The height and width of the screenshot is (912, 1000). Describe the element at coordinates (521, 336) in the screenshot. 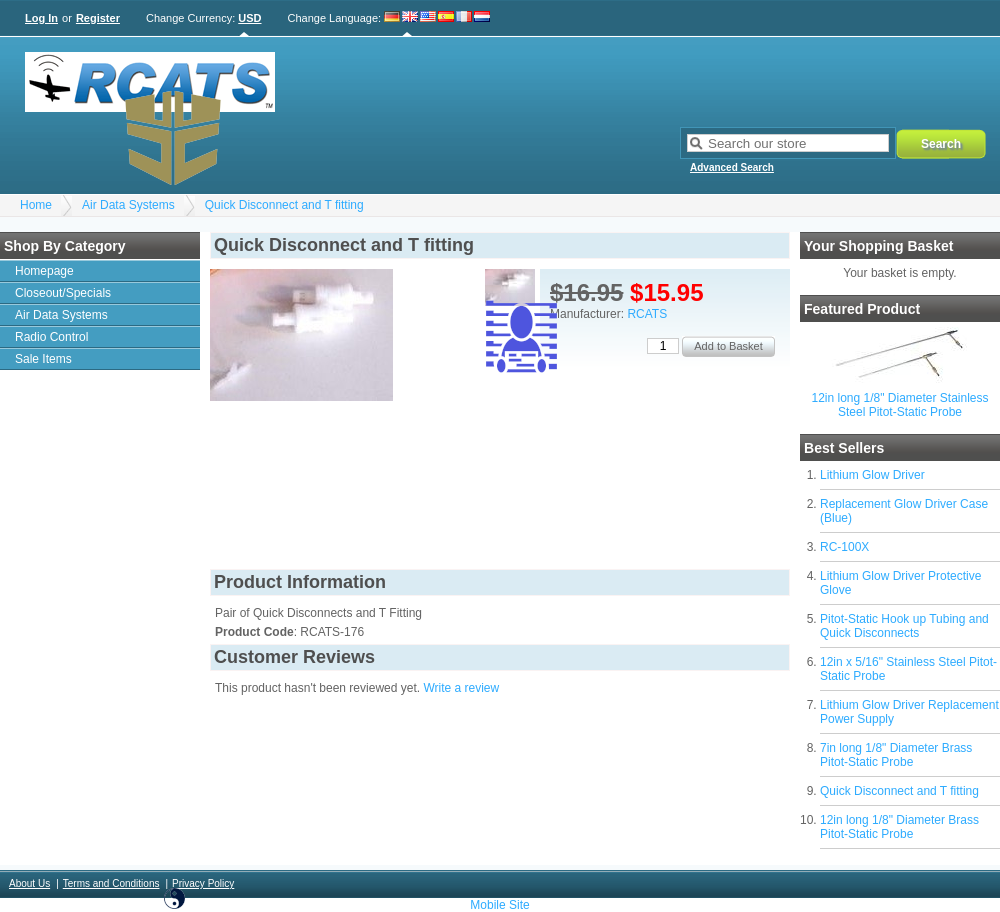

I see `view criminal record or booking photo` at that location.